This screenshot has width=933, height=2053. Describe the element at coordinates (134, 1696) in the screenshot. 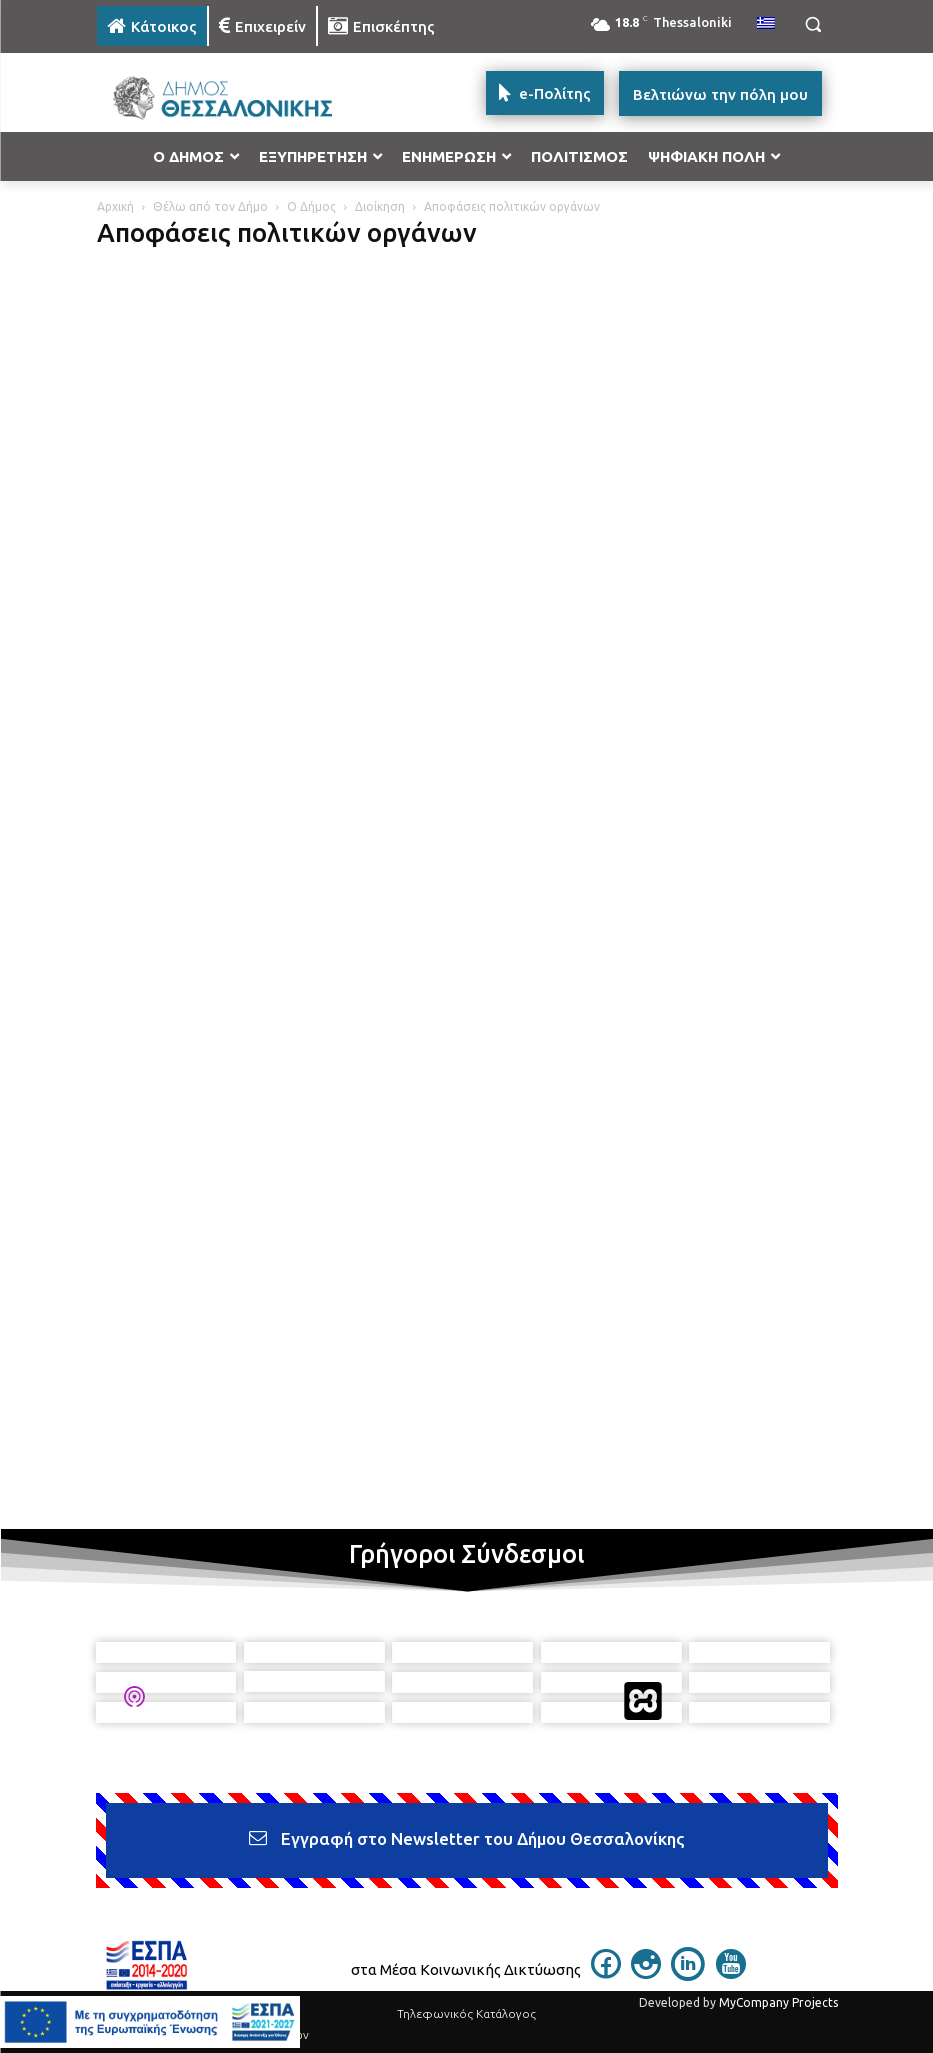

I see `tqdm python progress bar library logo` at that location.